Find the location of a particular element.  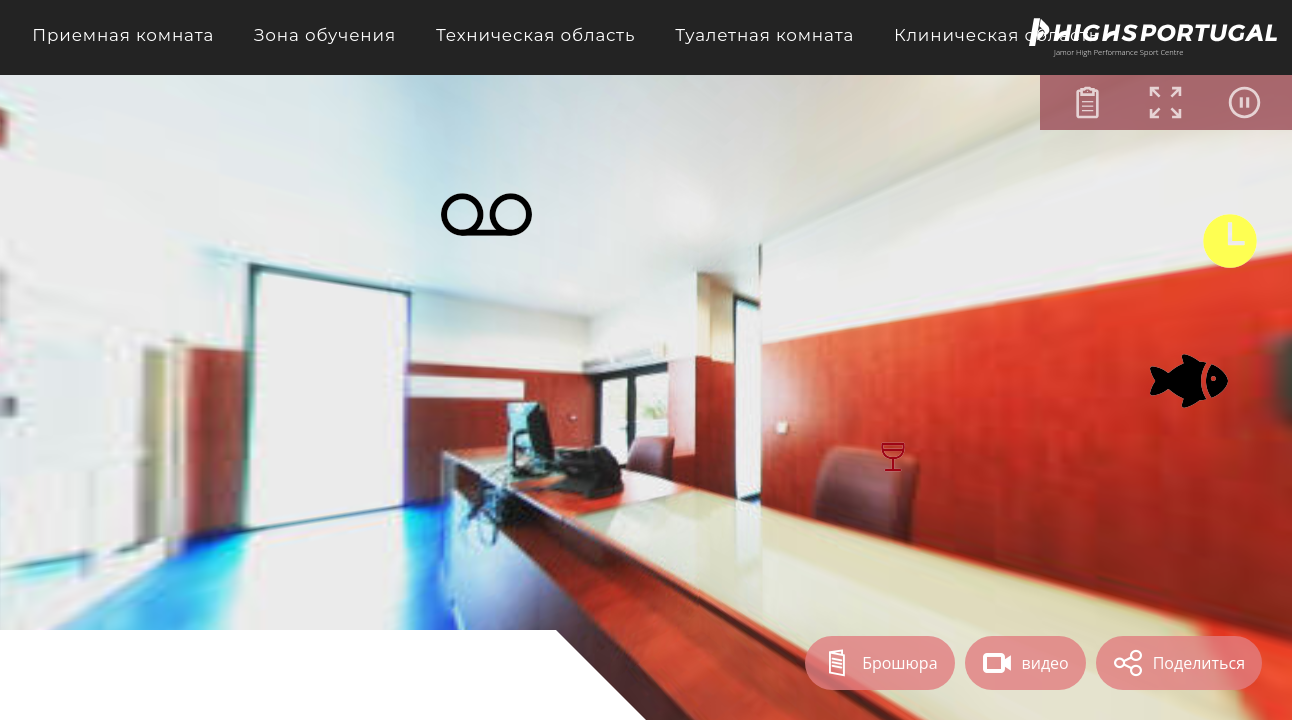

access aquarium or fish-related features is located at coordinates (1189, 381).